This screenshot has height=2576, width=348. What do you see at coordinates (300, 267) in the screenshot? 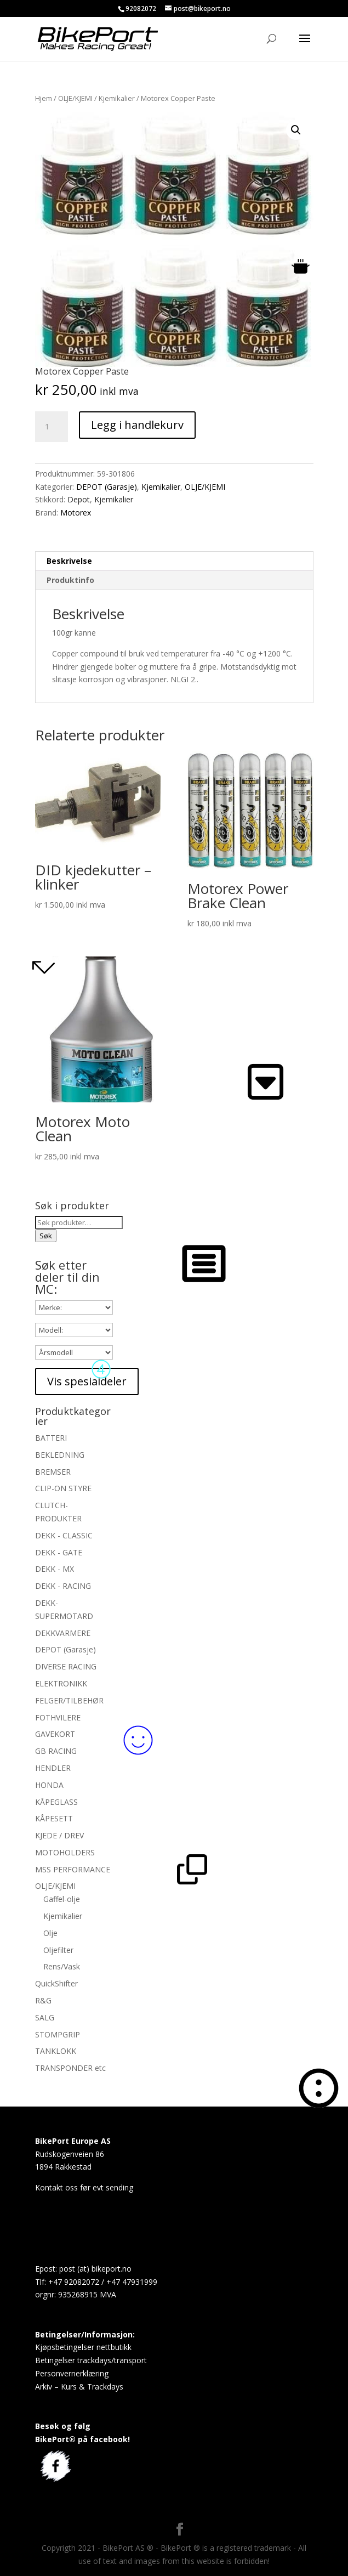
I see `access recipes or cooking features` at bounding box center [300, 267].